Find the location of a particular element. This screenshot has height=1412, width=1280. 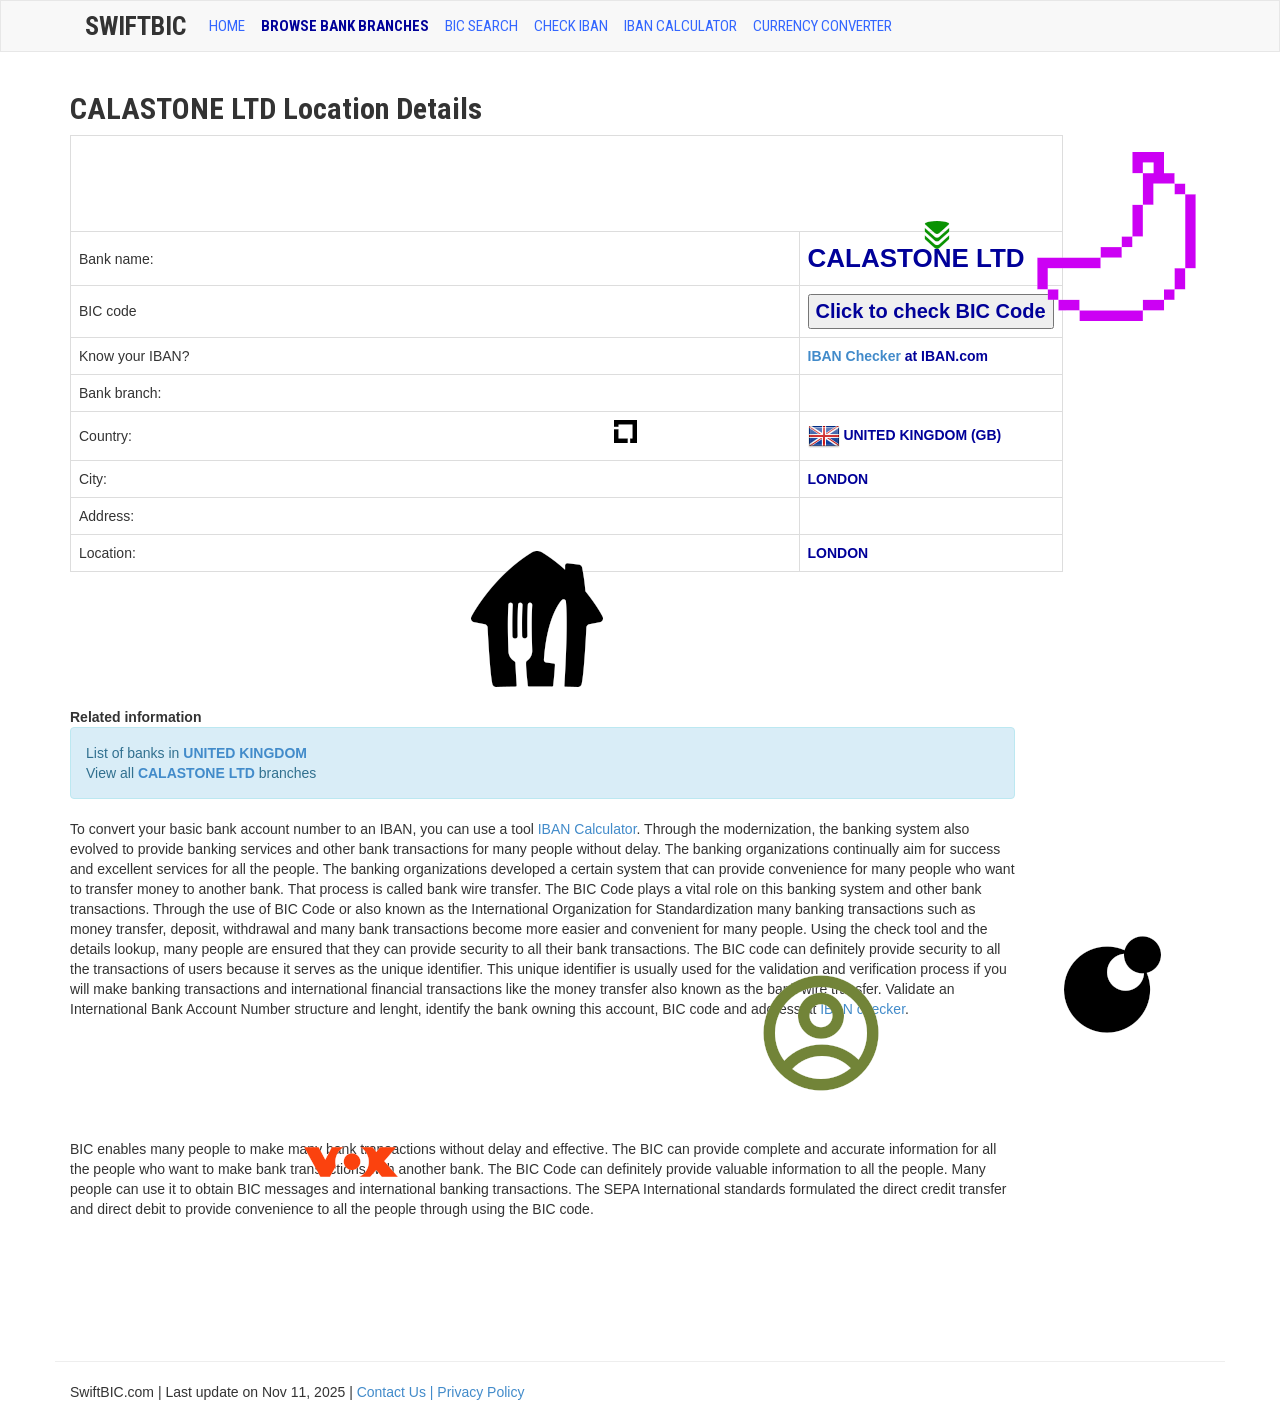

vox media logo is located at coordinates (351, 1162).